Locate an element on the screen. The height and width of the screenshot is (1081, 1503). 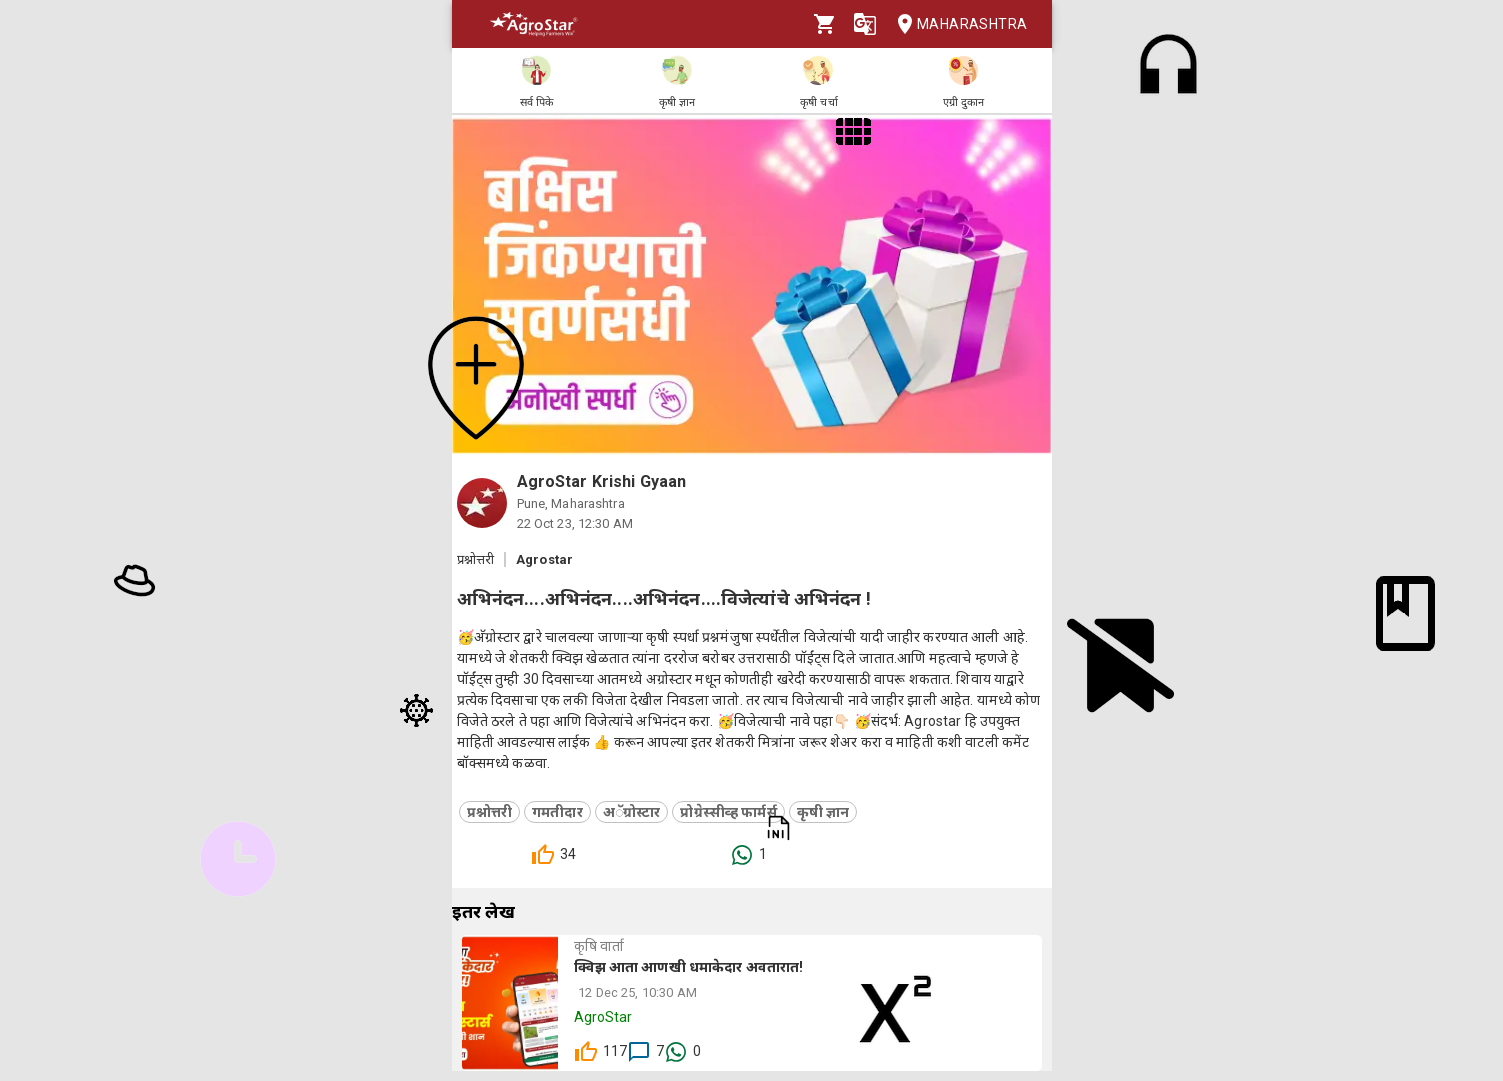
access audio or voice call support is located at coordinates (1168, 68).